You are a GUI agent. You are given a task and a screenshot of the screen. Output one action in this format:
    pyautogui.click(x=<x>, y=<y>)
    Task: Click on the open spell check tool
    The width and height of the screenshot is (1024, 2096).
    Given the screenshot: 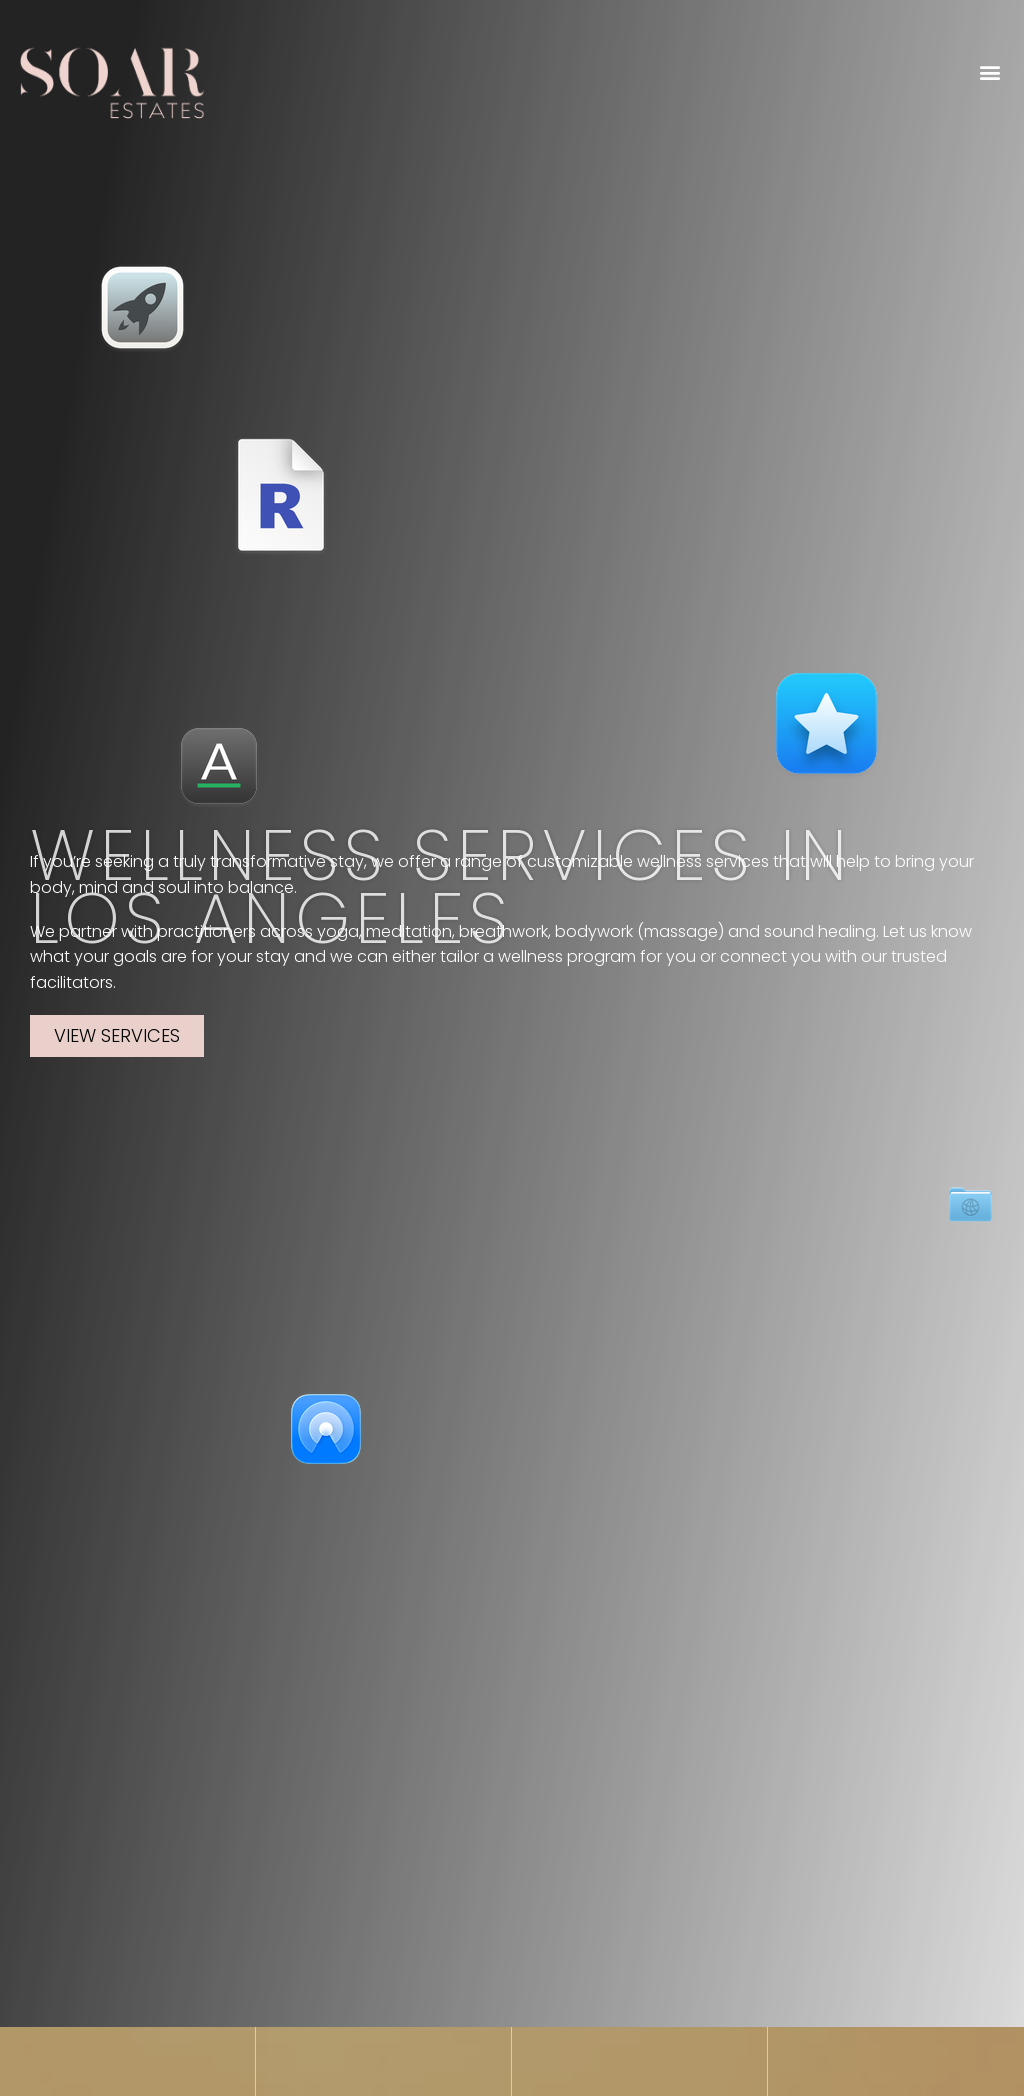 What is the action you would take?
    pyautogui.click(x=219, y=766)
    